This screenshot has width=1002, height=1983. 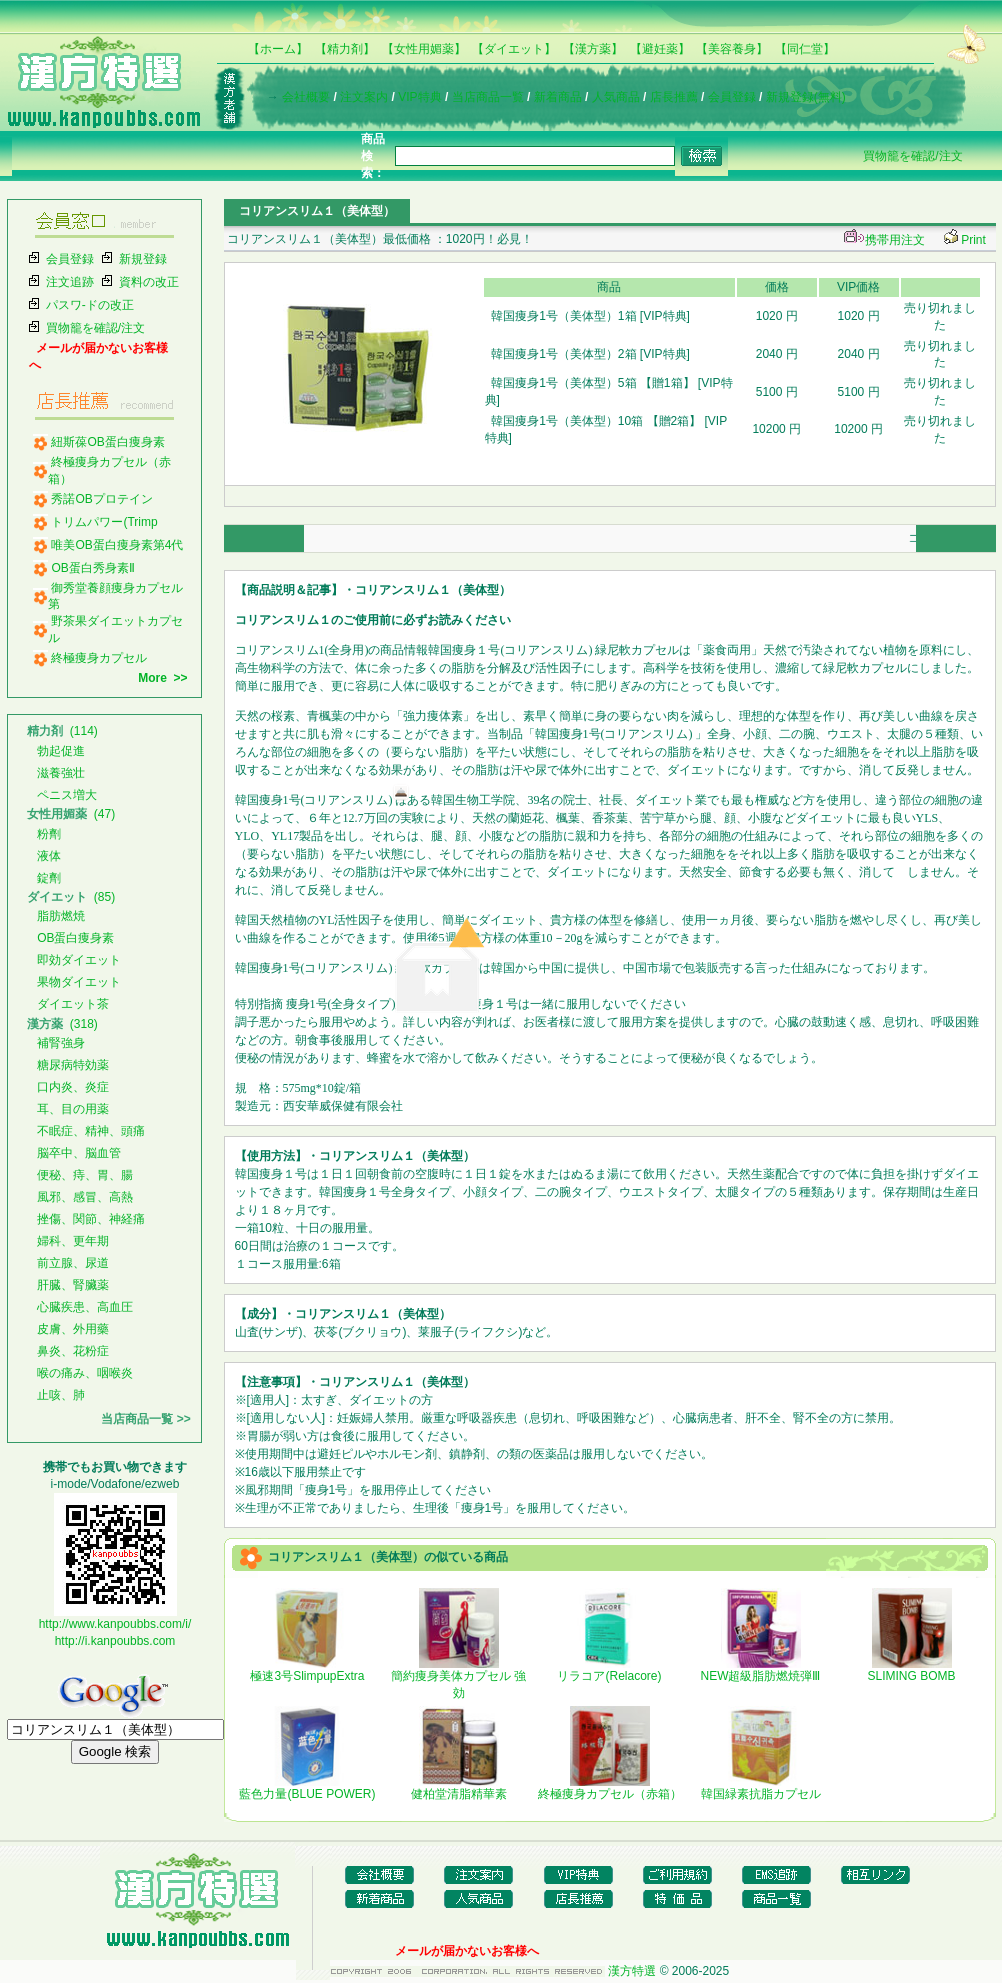 What do you see at coordinates (437, 965) in the screenshot?
I see `indicates important software updates are available` at bounding box center [437, 965].